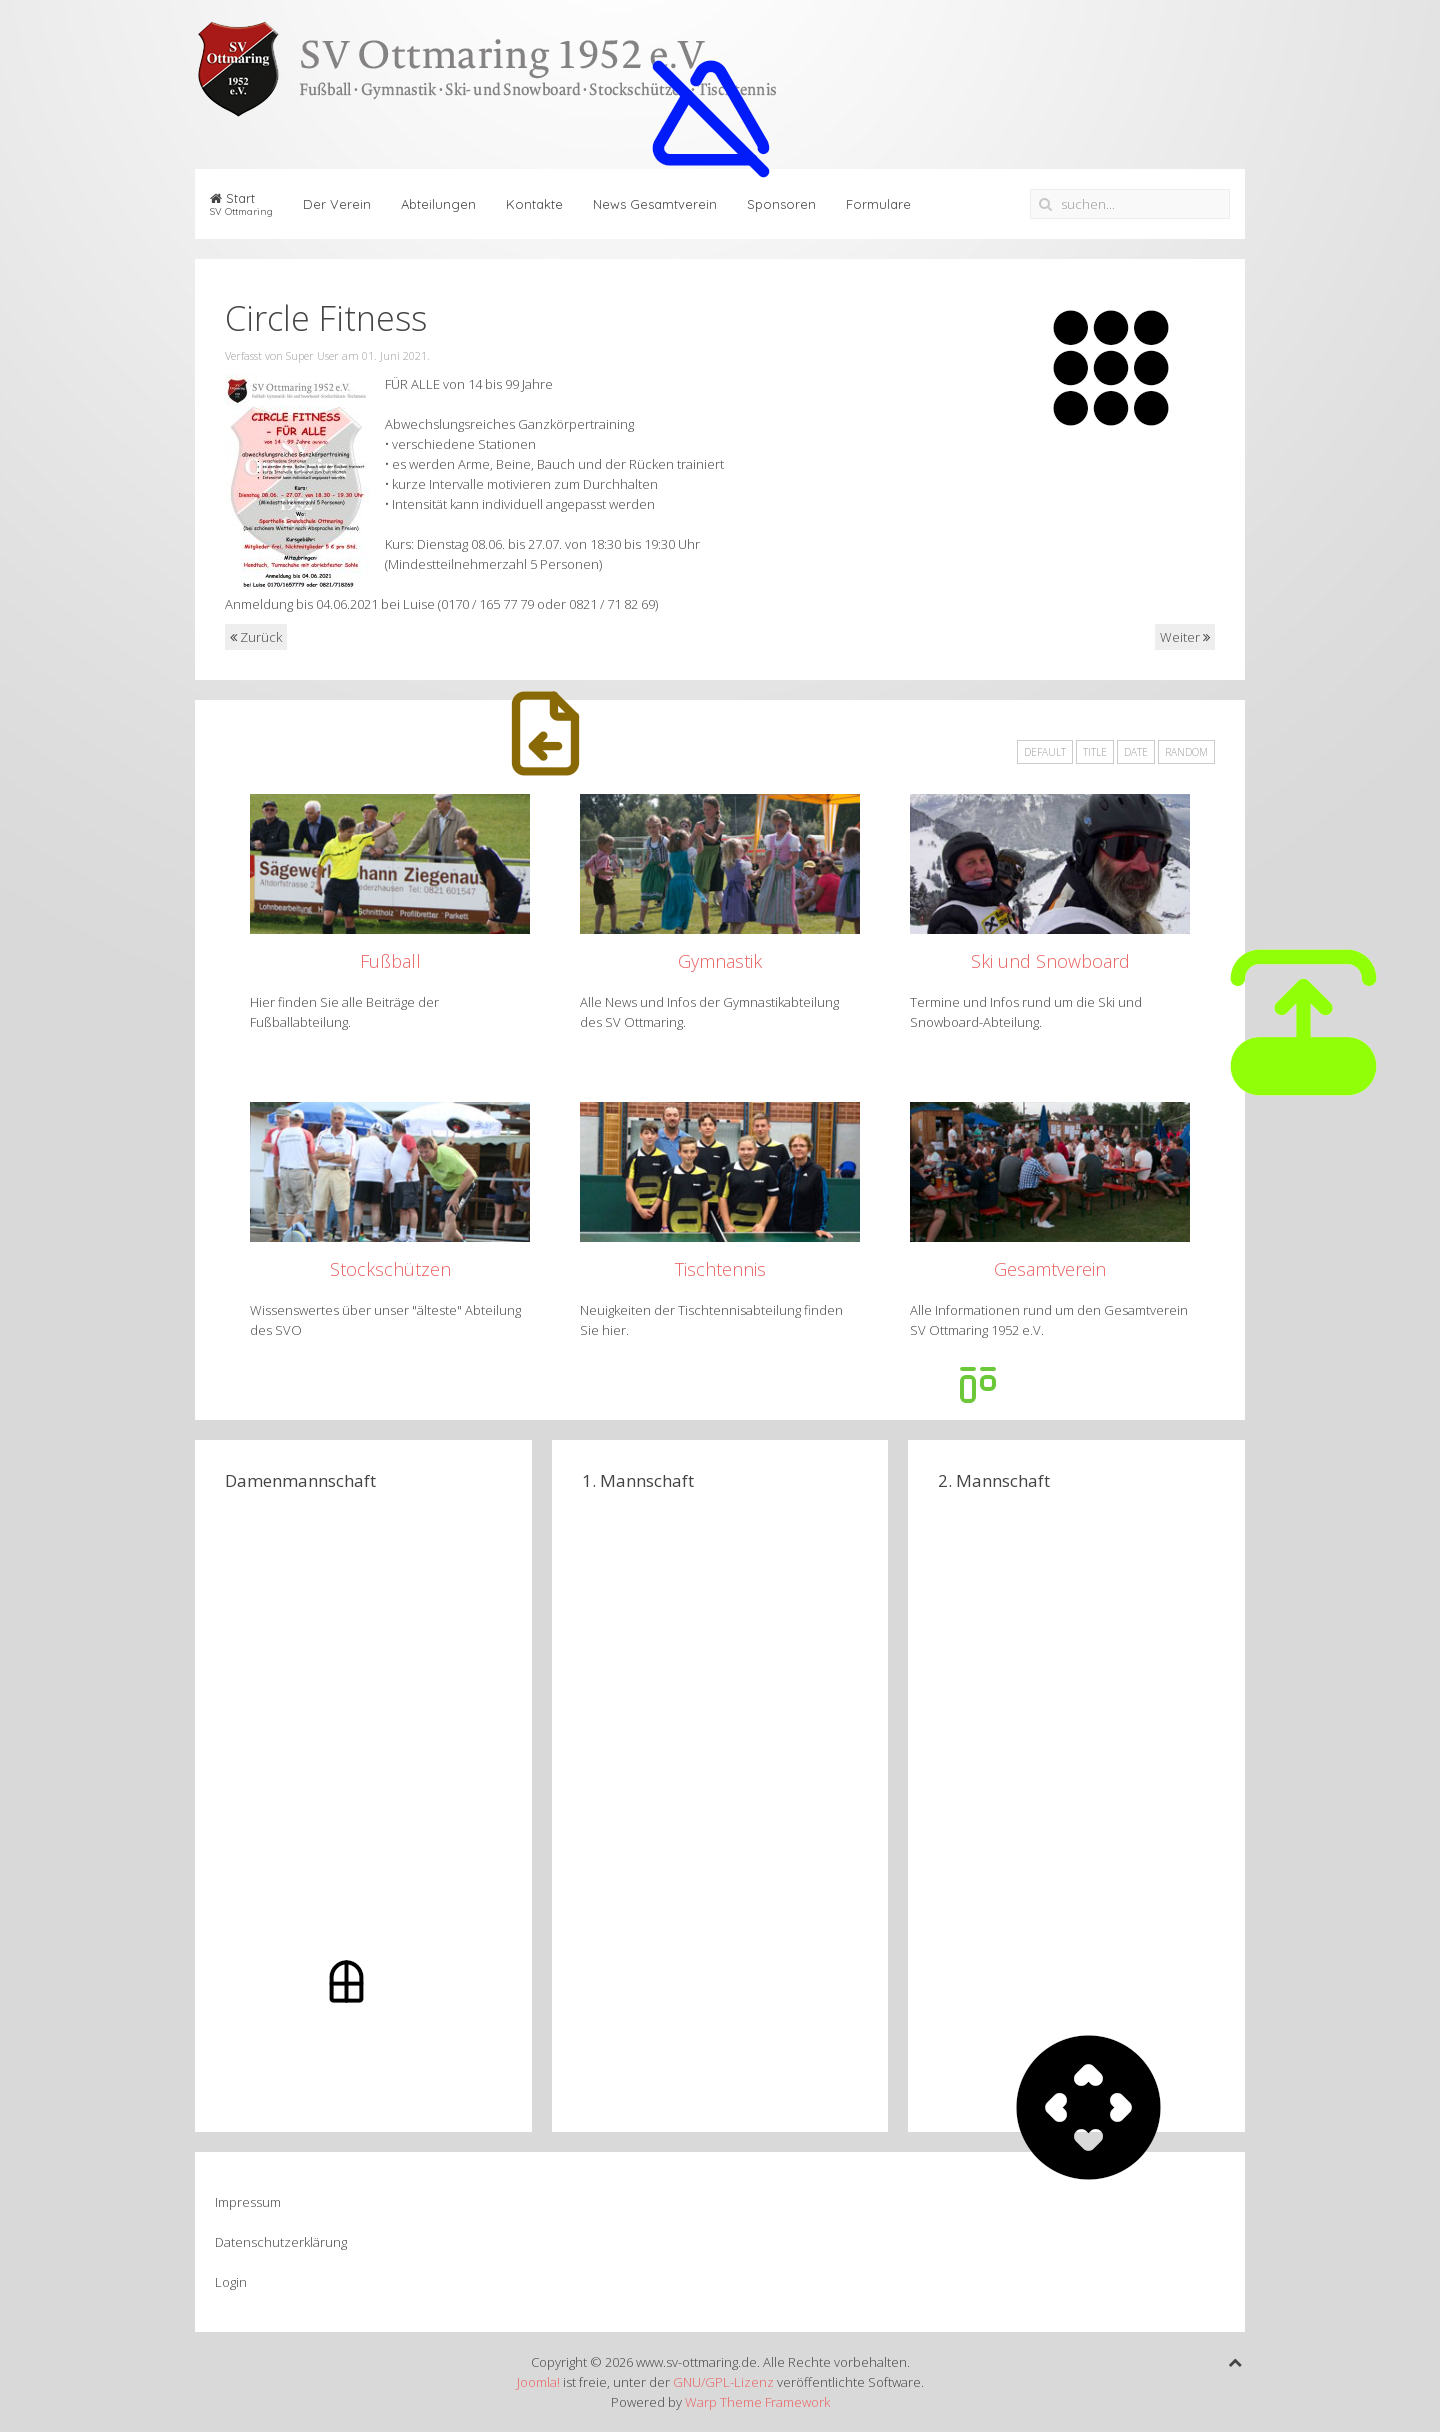 Image resolution: width=1440 pixels, height=2432 pixels. What do you see at coordinates (1111, 368) in the screenshot?
I see `open the dial pad or number input` at bounding box center [1111, 368].